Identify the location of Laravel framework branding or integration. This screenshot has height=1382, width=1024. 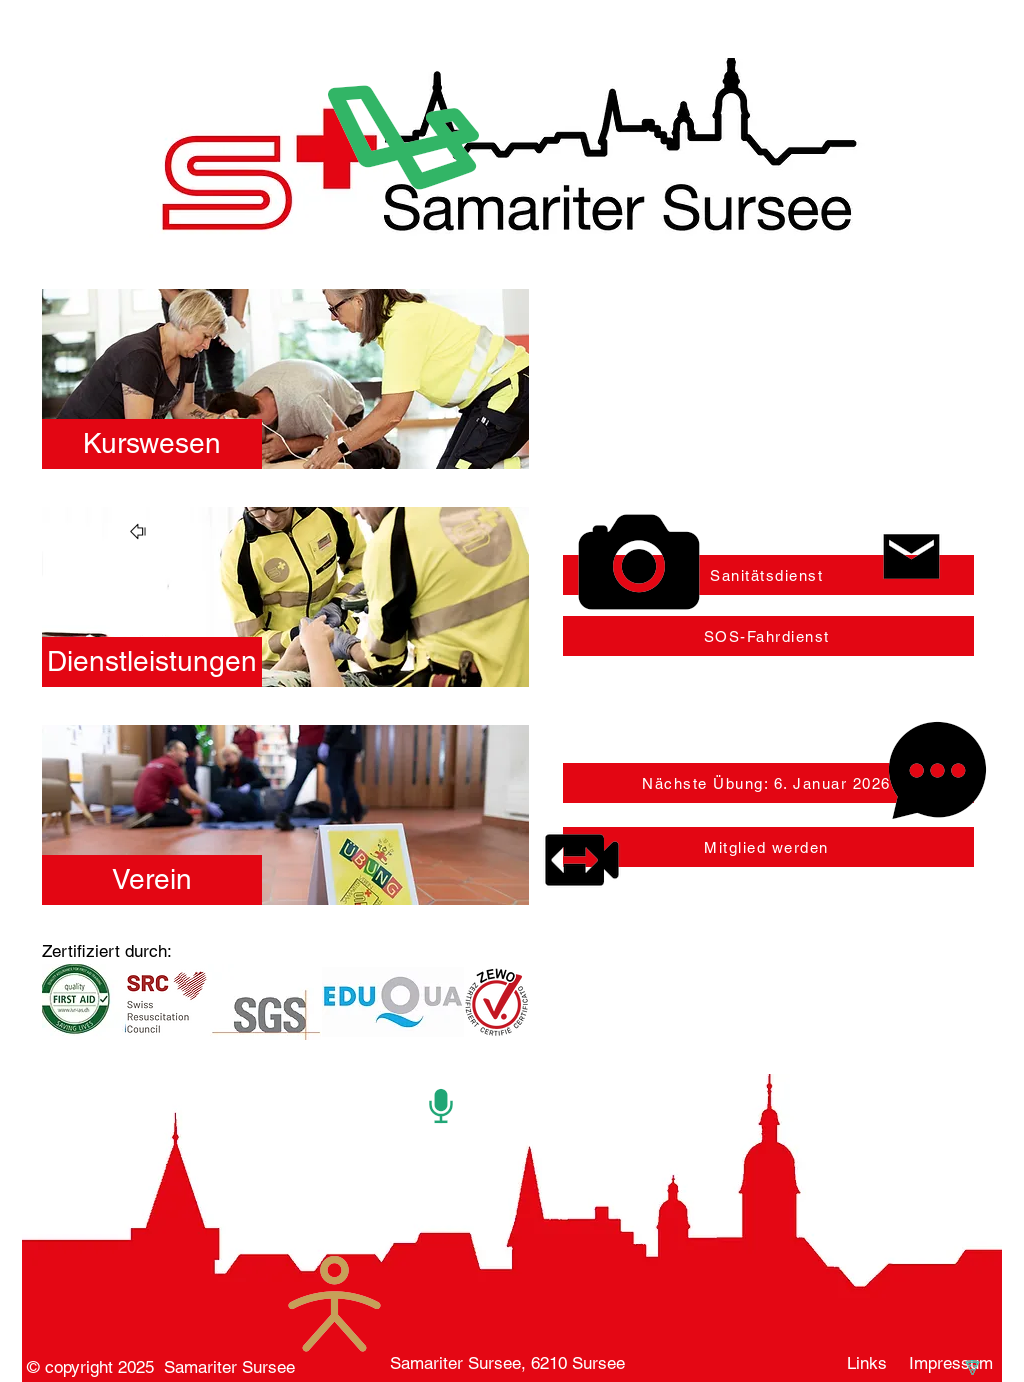
(403, 137).